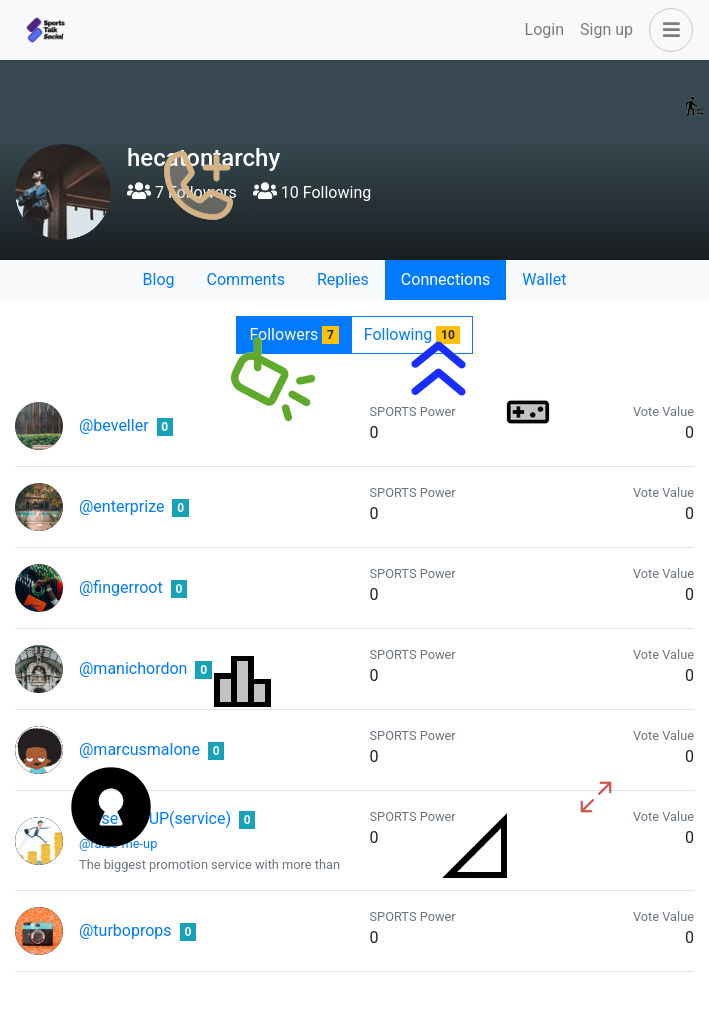 Image resolution: width=709 pixels, height=1022 pixels. Describe the element at coordinates (200, 184) in the screenshot. I see `add a new contact` at that location.